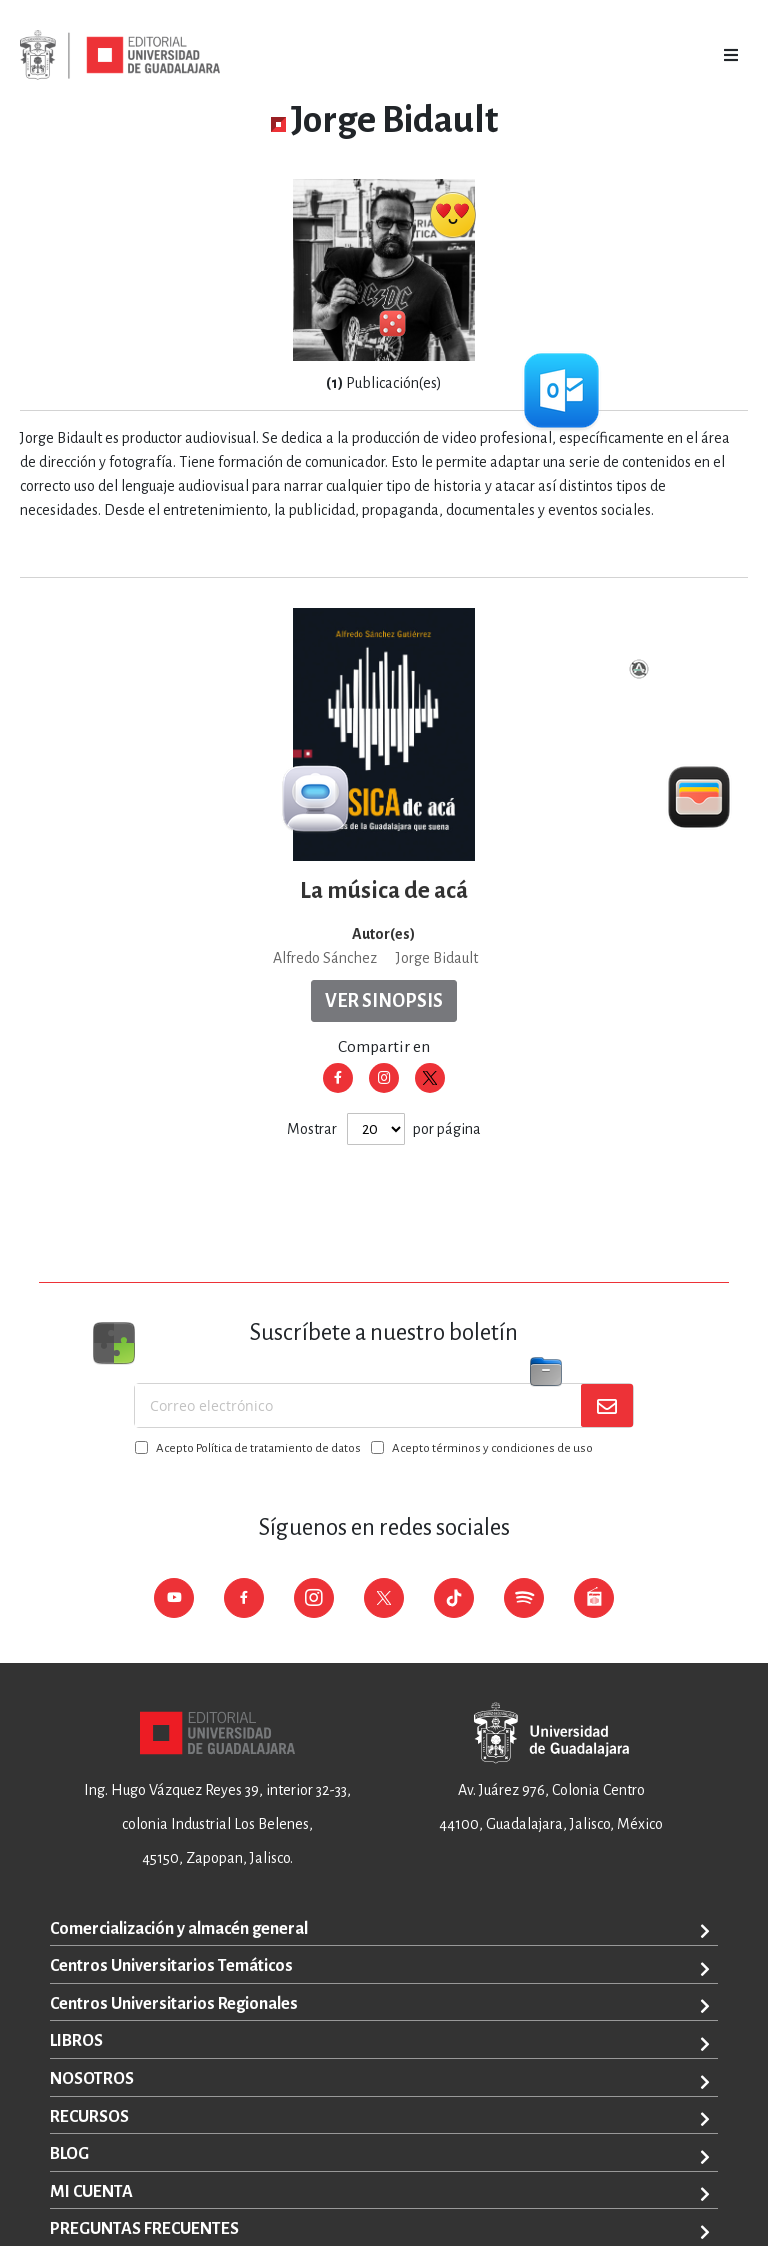  I want to click on open the file manager, so click(546, 1371).